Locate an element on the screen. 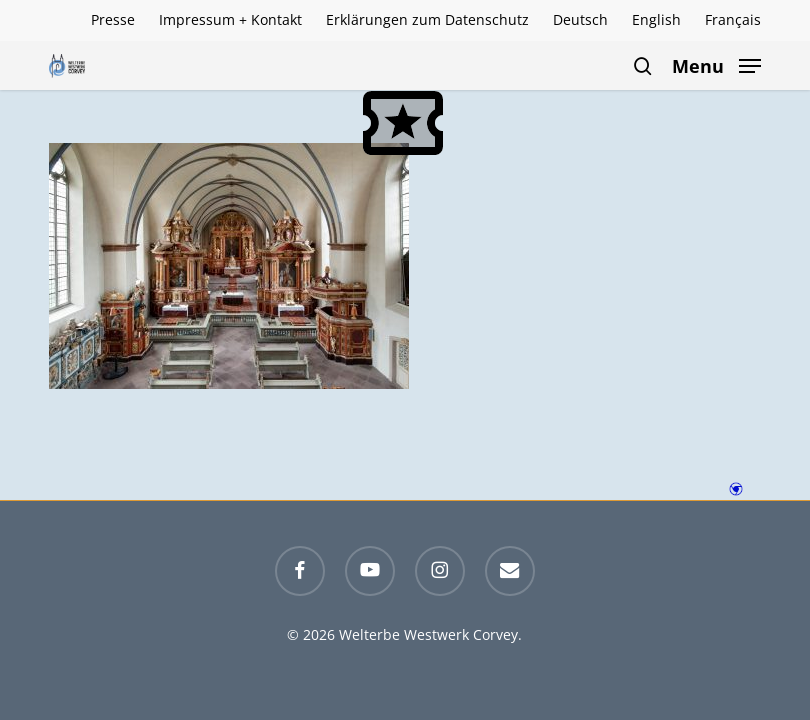  view local events or entertainment is located at coordinates (403, 123).